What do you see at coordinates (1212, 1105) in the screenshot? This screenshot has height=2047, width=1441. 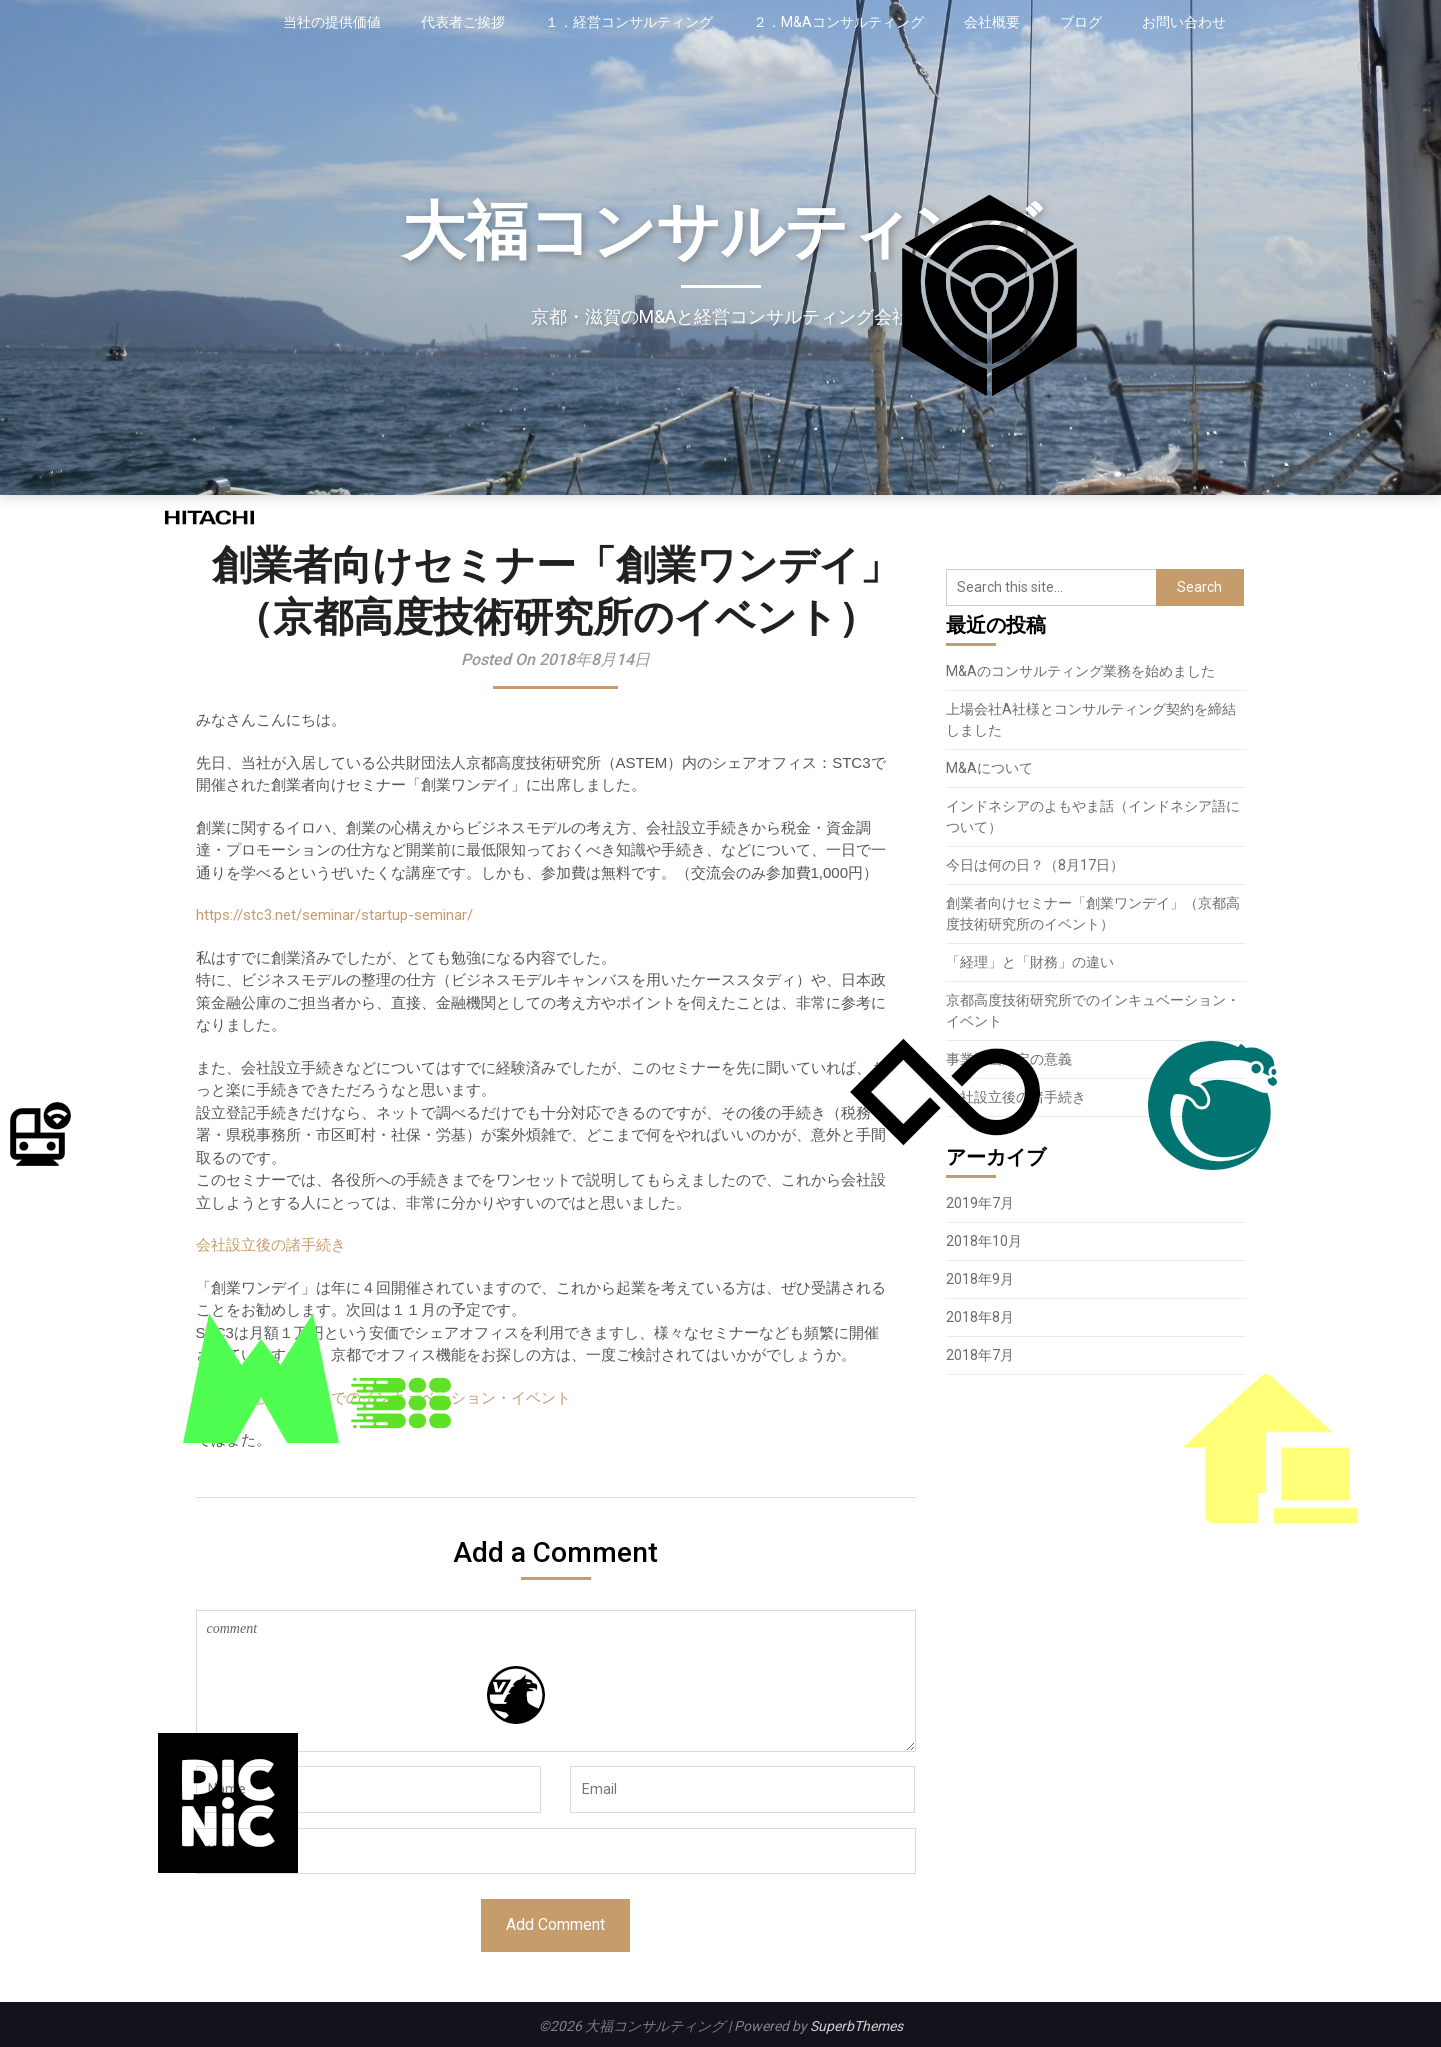 I see `open lutris gaming platform` at bounding box center [1212, 1105].